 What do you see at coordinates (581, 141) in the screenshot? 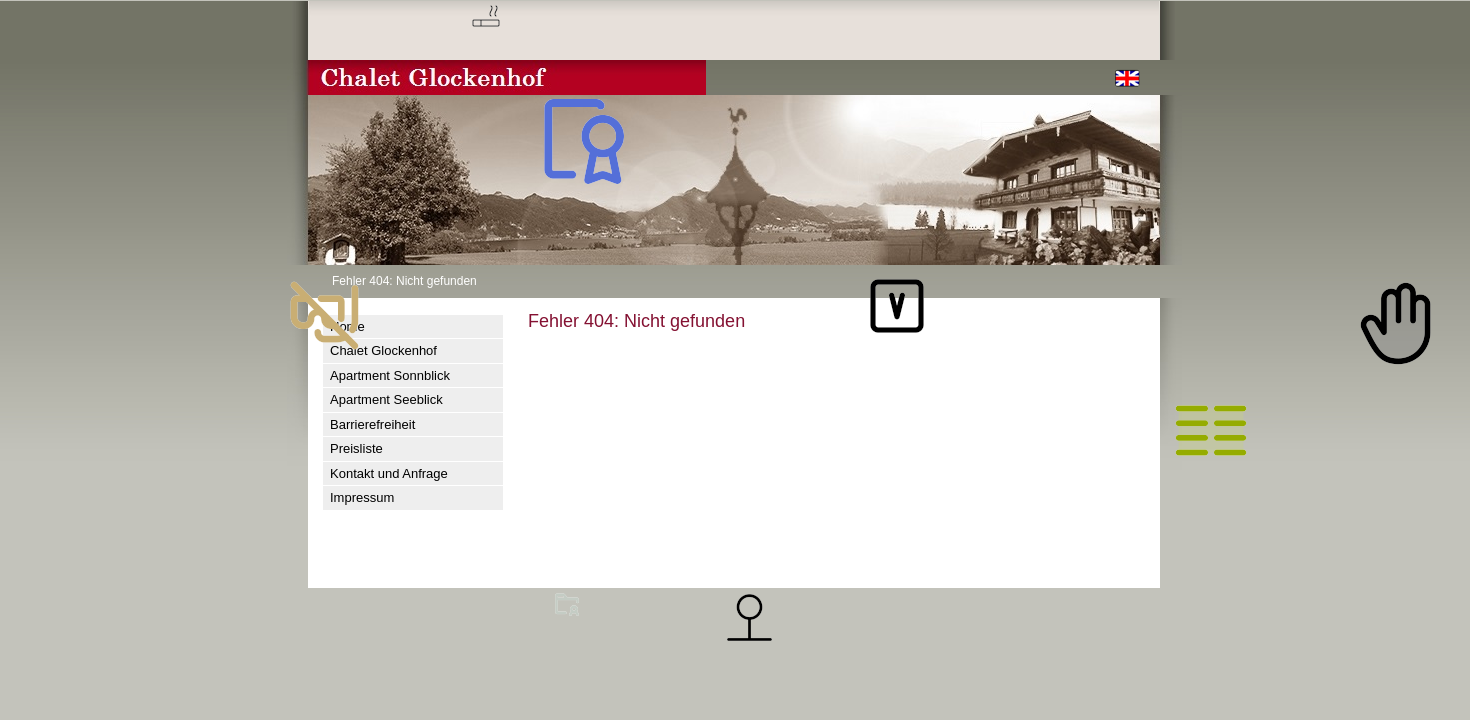
I see `view certified or licensed file` at bounding box center [581, 141].